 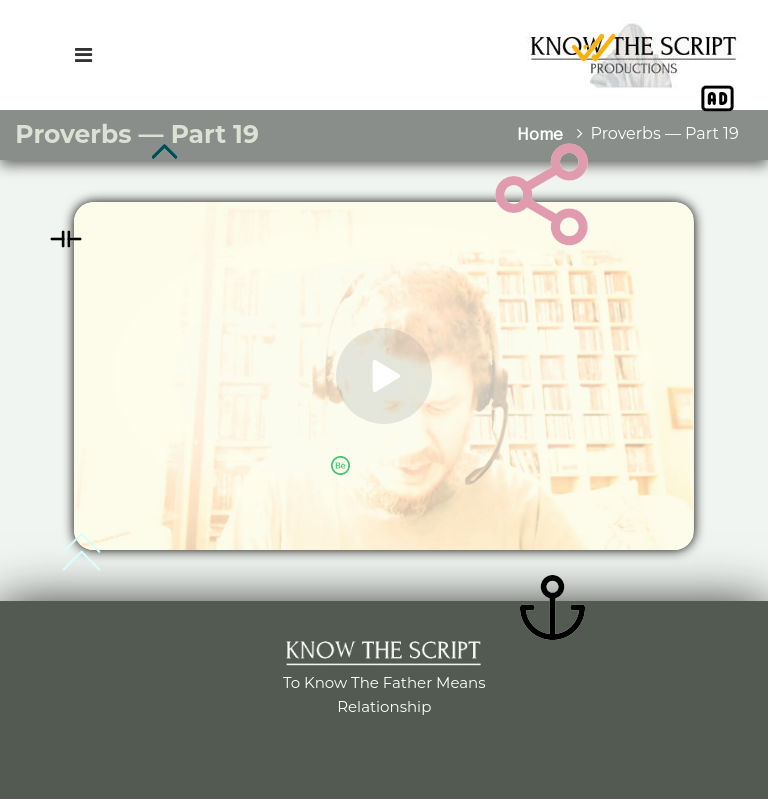 I want to click on anchor a component or element in place, so click(x=552, y=607).